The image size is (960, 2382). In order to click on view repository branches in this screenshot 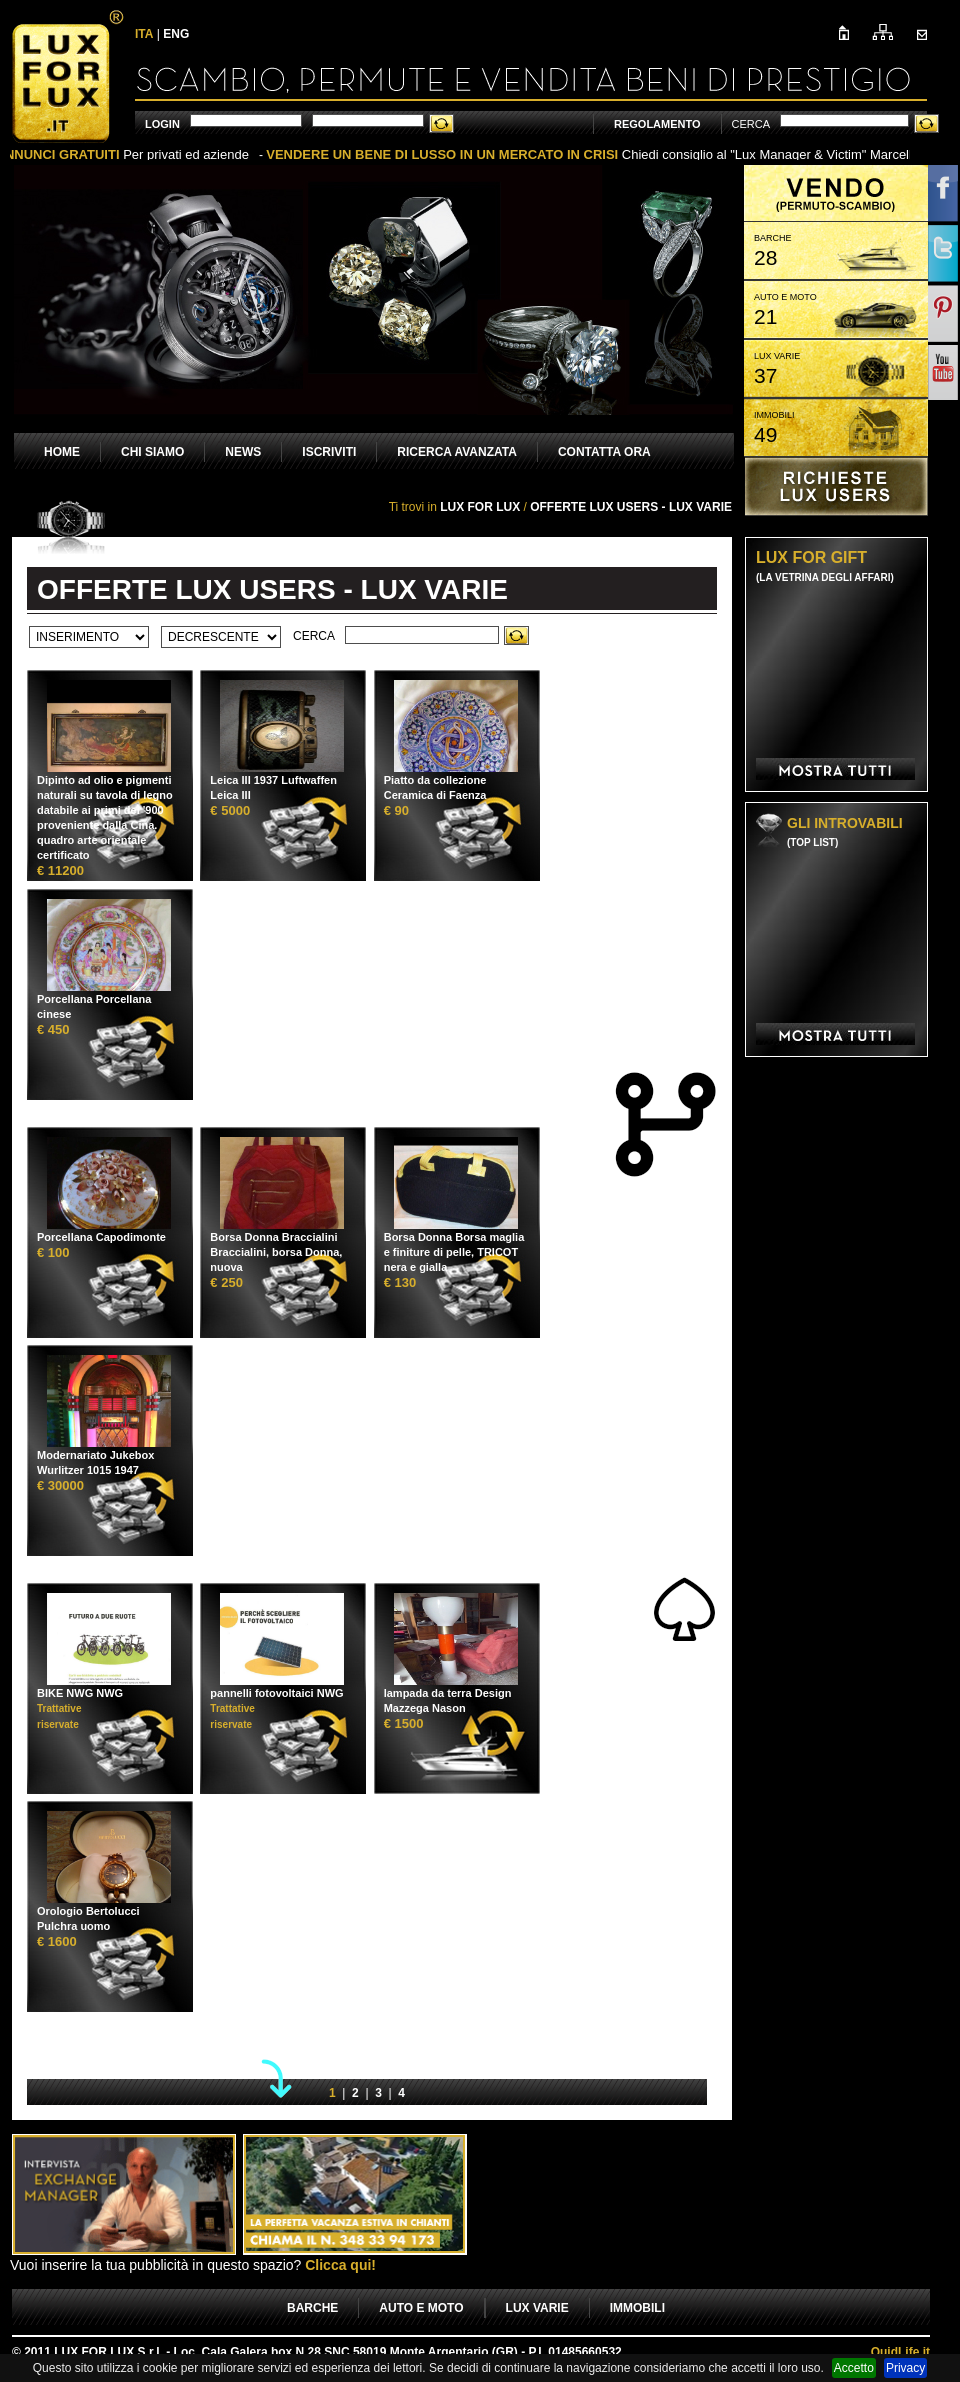, I will do `click(659, 1124)`.